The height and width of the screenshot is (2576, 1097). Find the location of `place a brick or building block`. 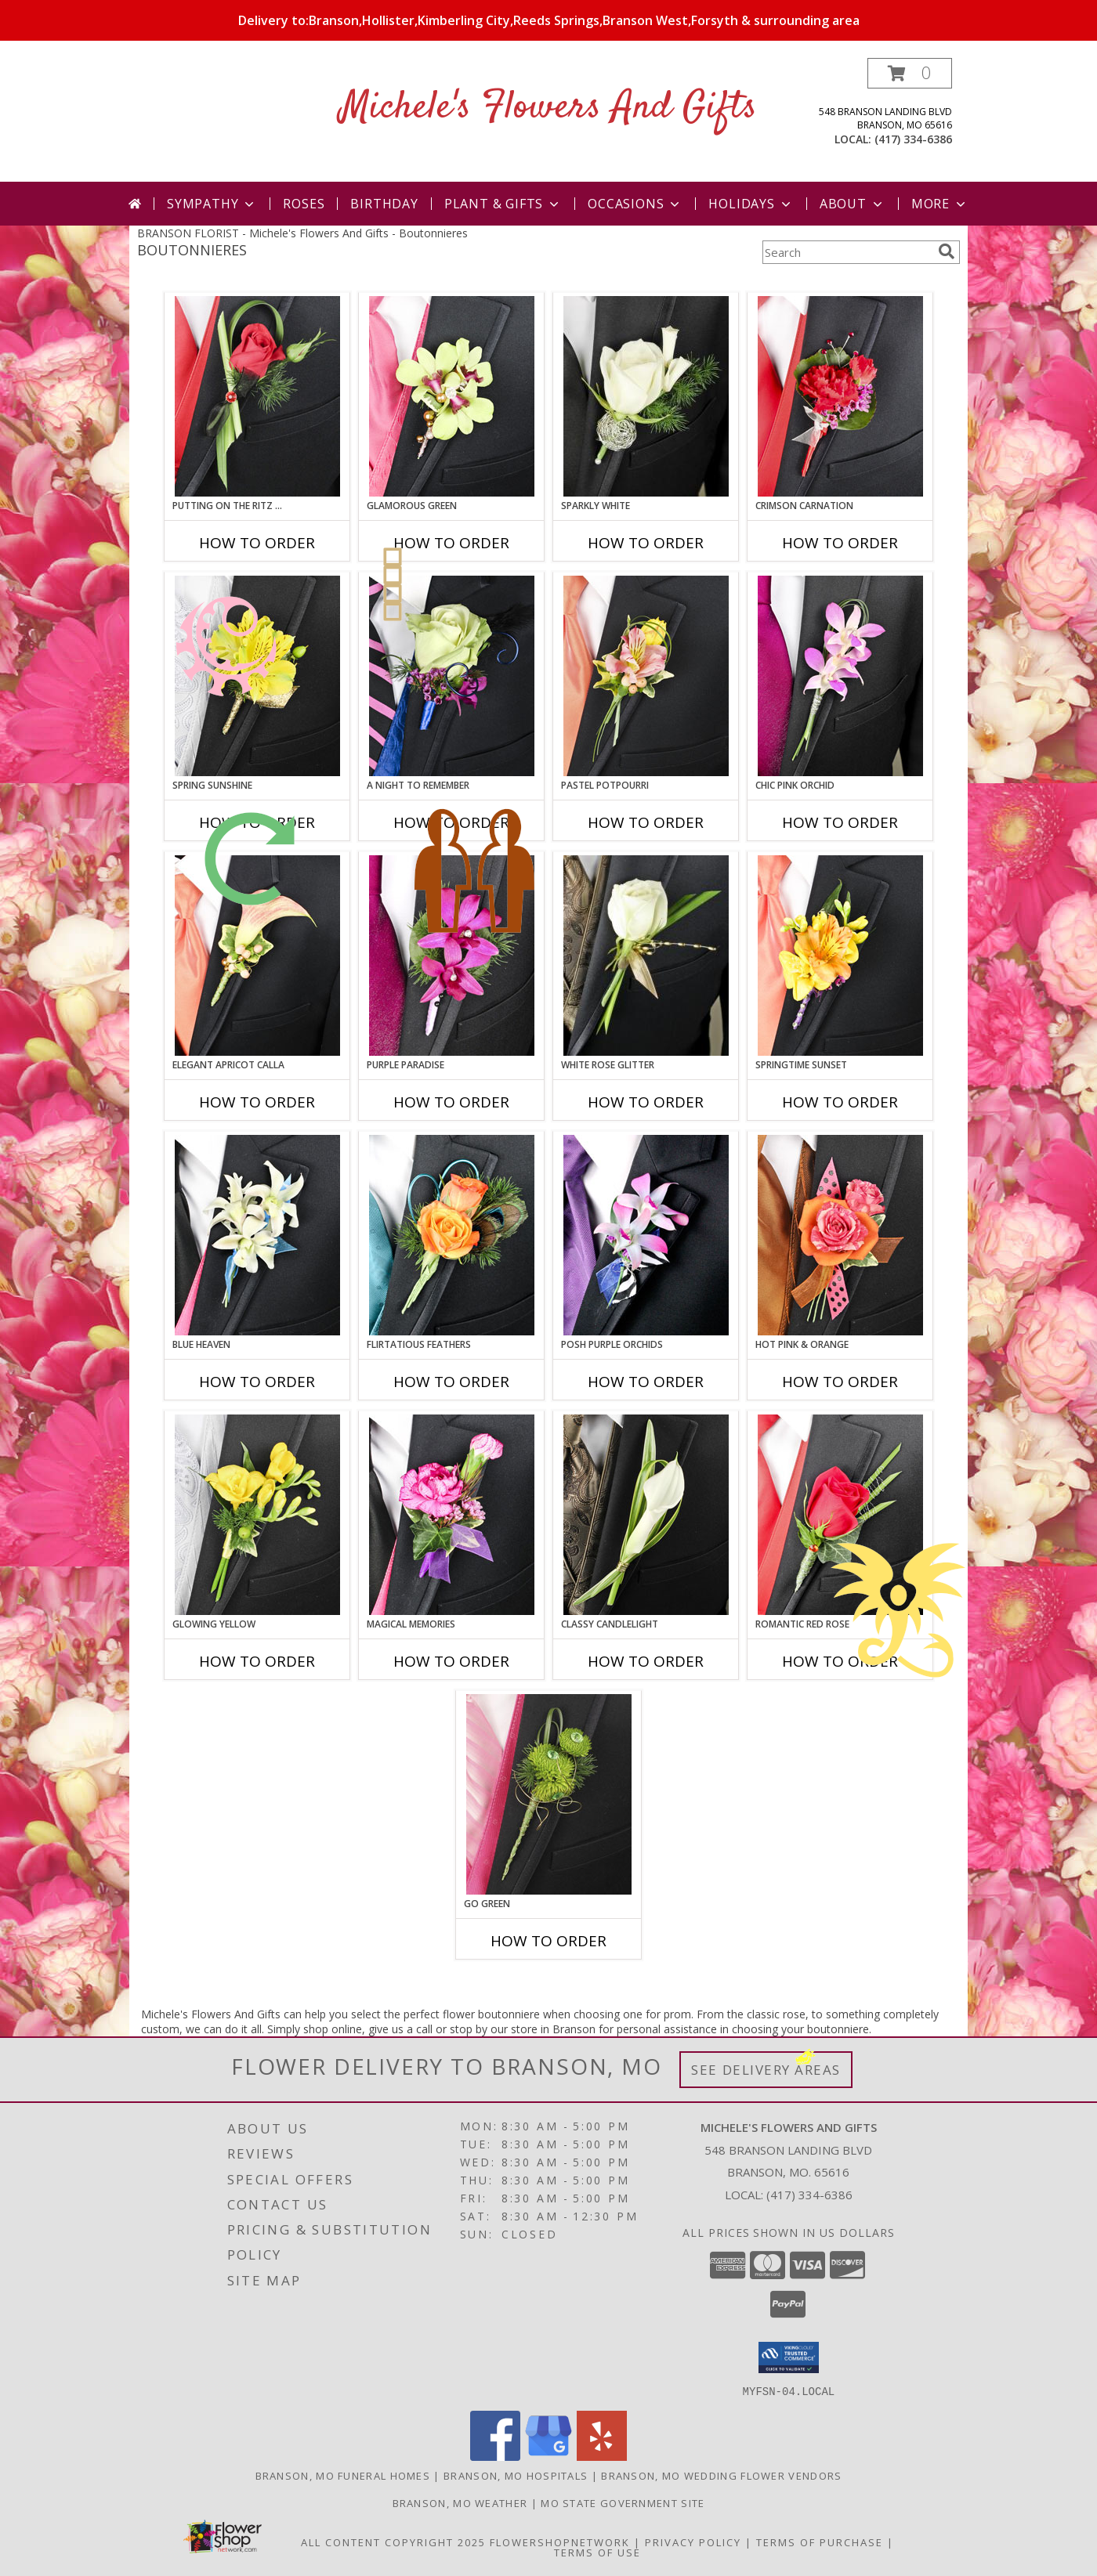

place a brick or building block is located at coordinates (393, 584).